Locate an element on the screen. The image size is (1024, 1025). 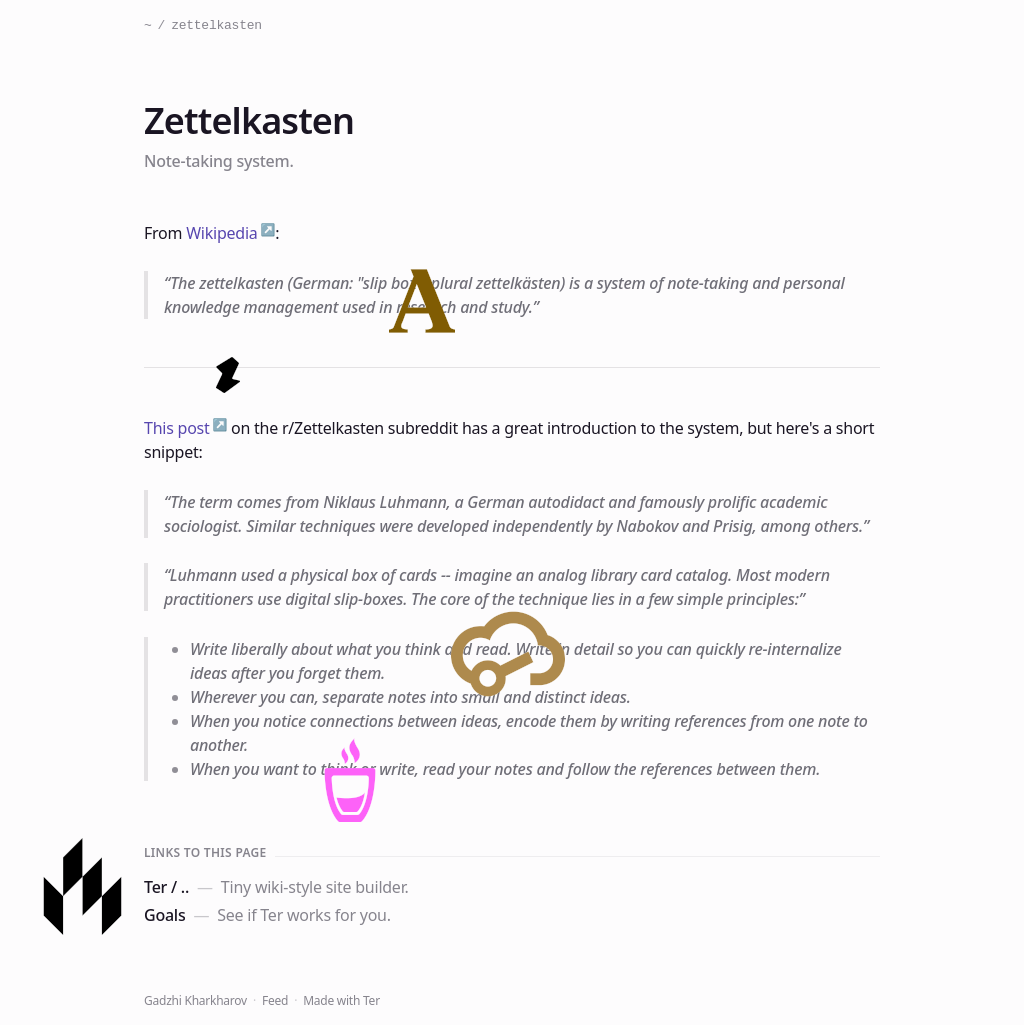
link to academia.edu profile is located at coordinates (422, 301).